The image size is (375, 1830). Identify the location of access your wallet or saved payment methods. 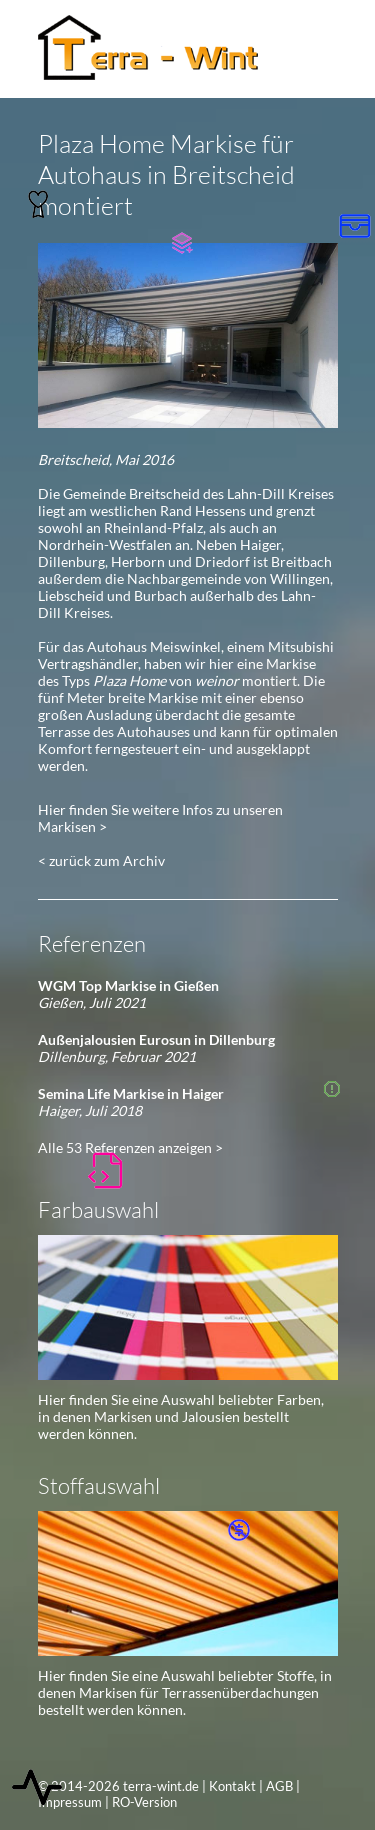
(355, 226).